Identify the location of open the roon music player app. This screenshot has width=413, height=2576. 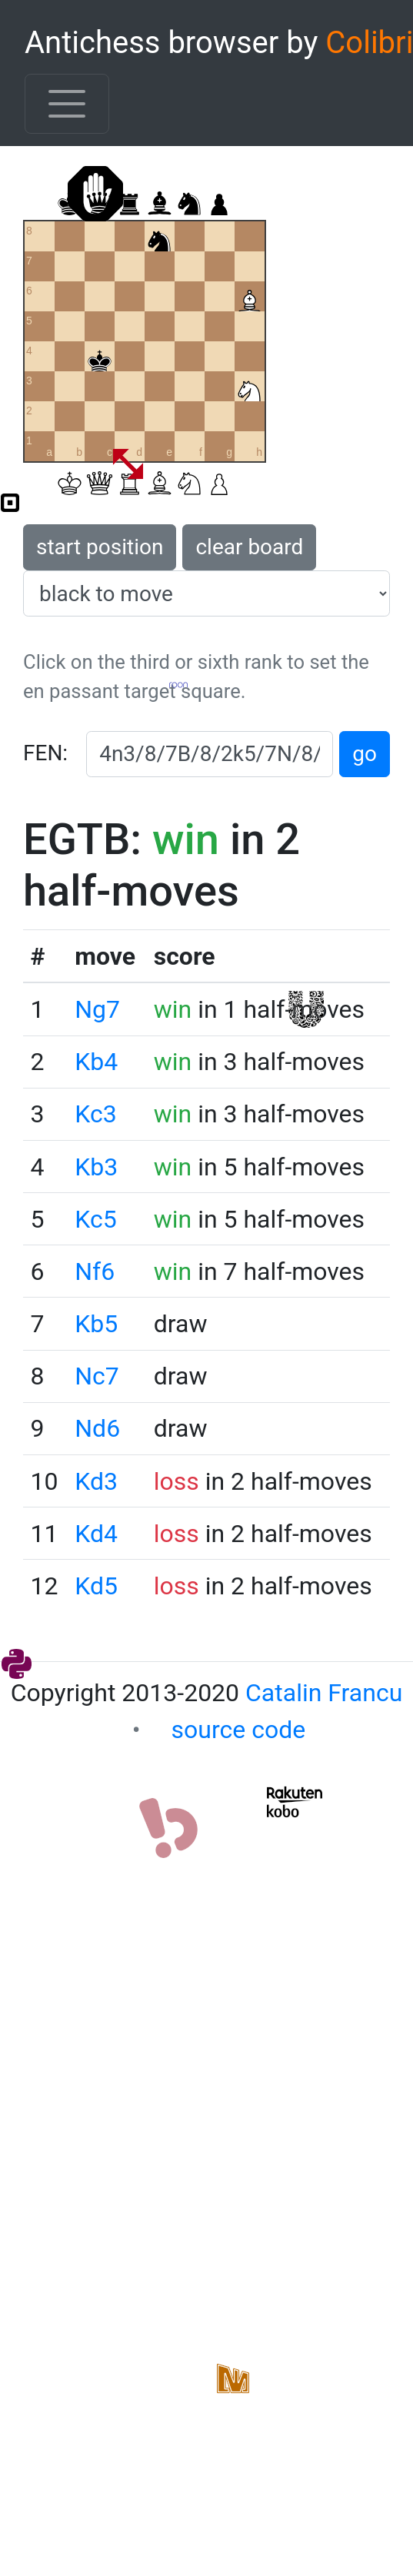
(178, 685).